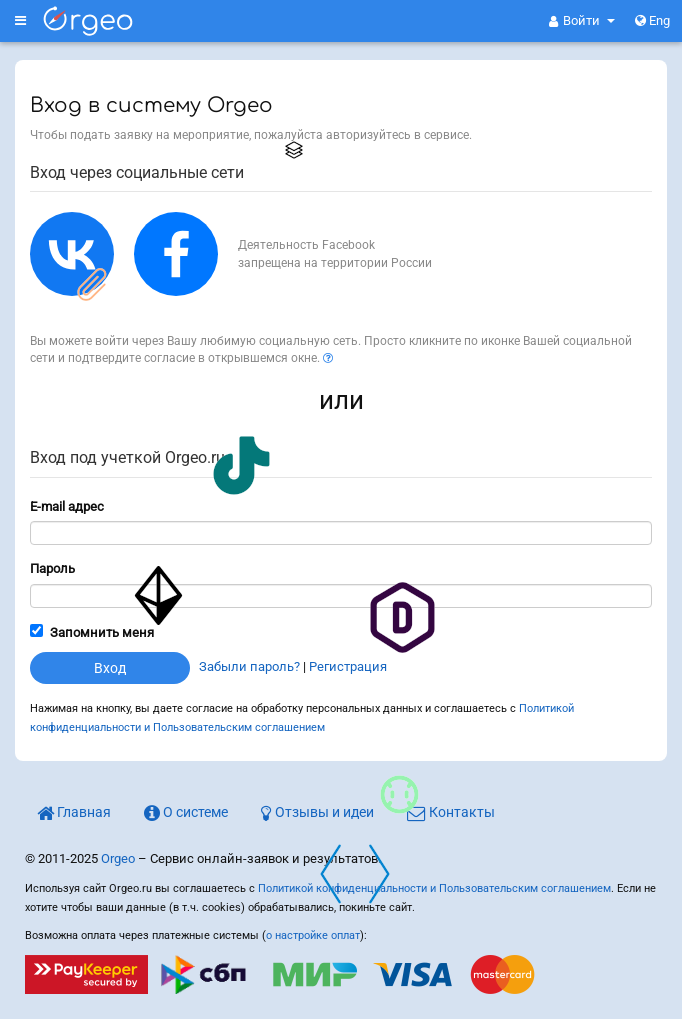  I want to click on view ethereum wallet balance, so click(158, 595).